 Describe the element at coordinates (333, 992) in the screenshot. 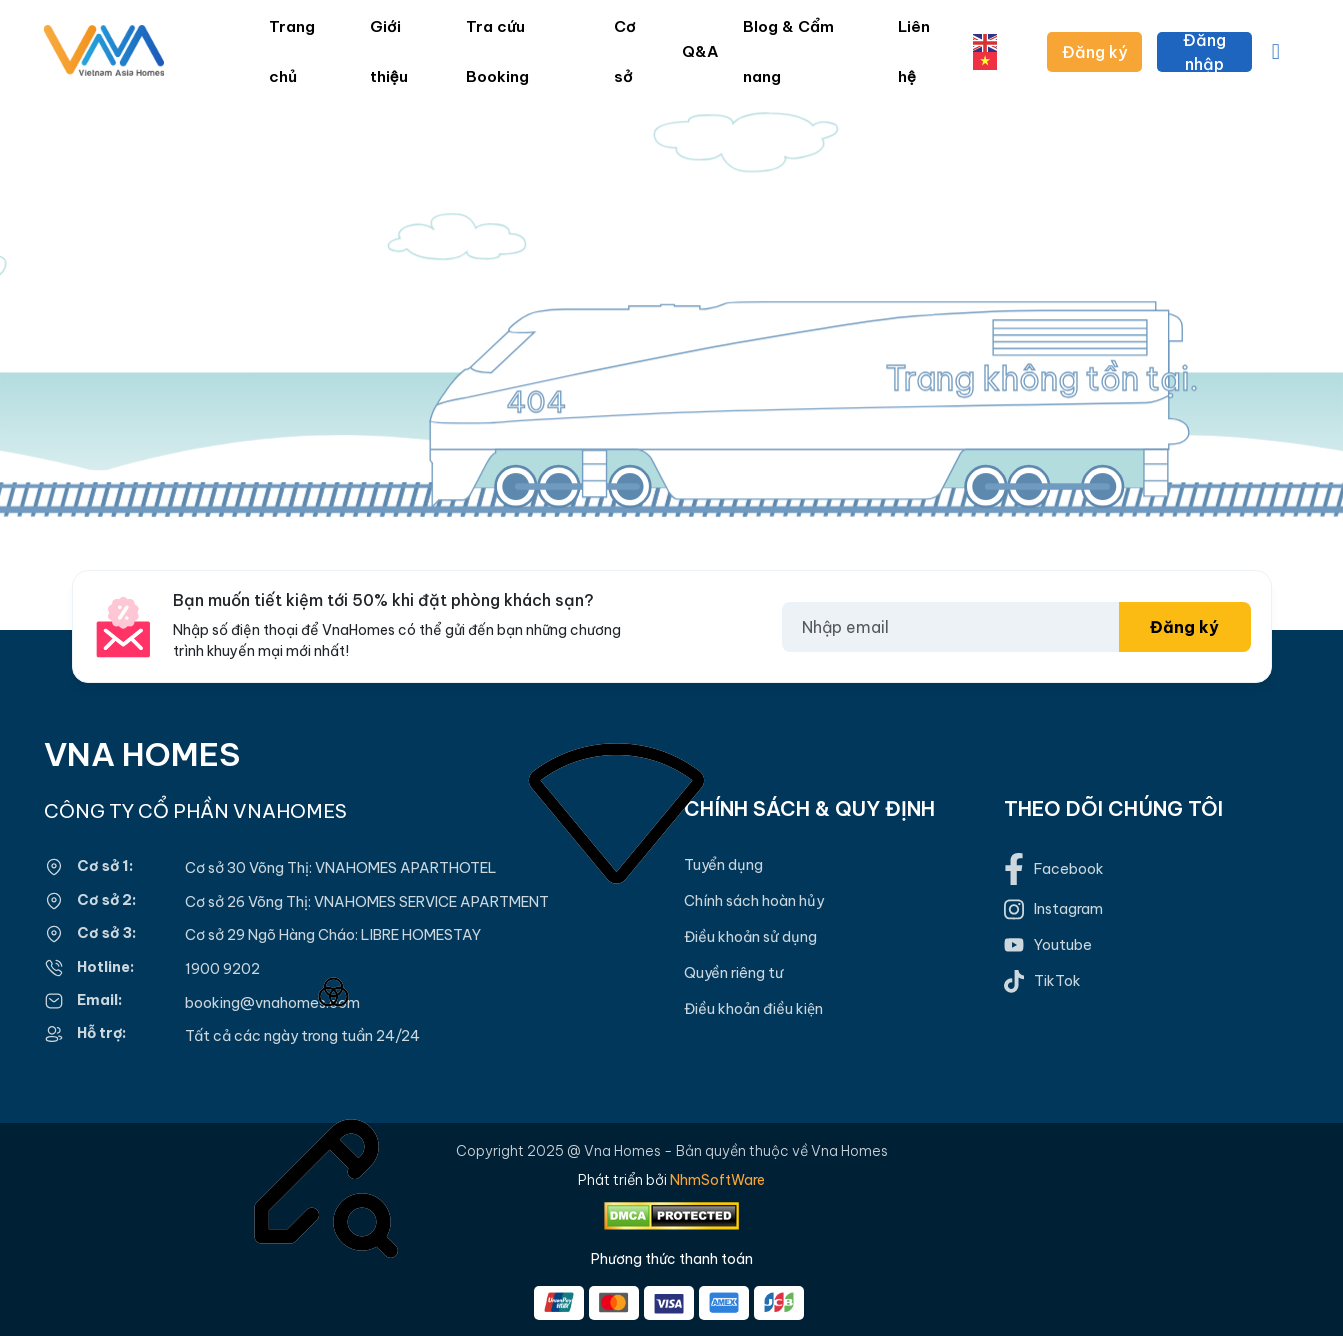

I see `indicates overlapping or shared data between three sets` at that location.